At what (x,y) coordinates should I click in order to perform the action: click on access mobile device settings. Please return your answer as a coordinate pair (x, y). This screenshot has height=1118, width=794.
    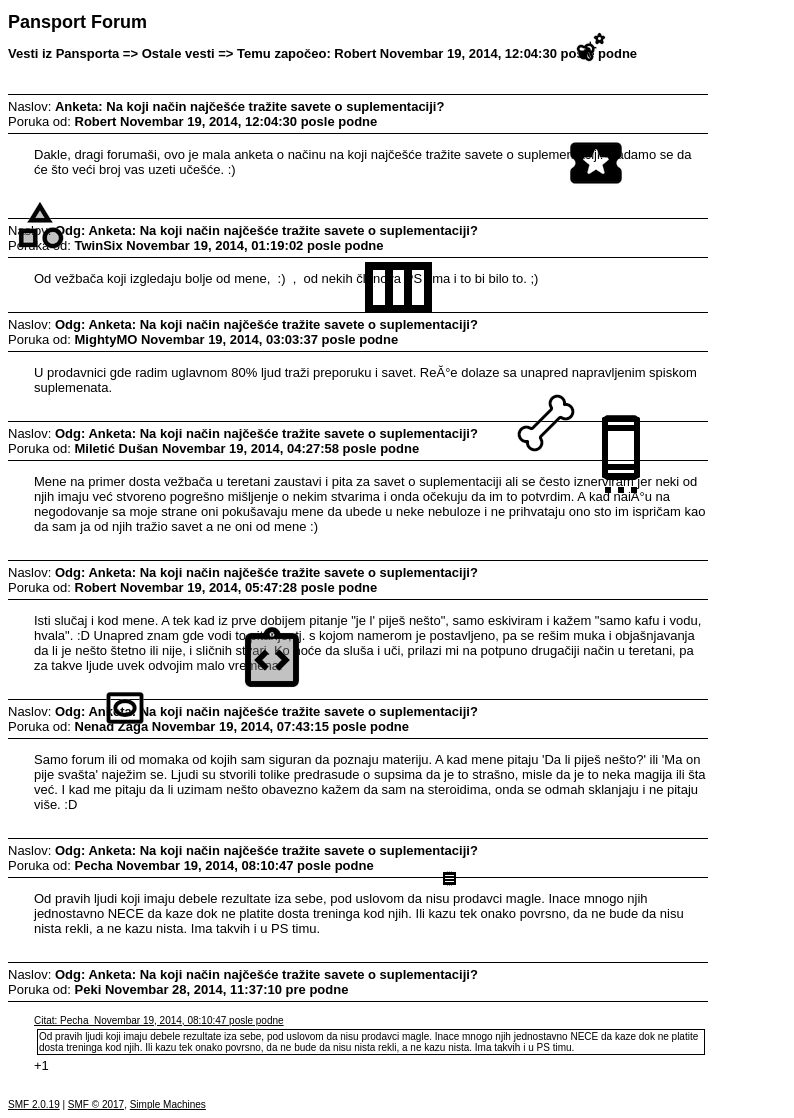
    Looking at the image, I should click on (621, 454).